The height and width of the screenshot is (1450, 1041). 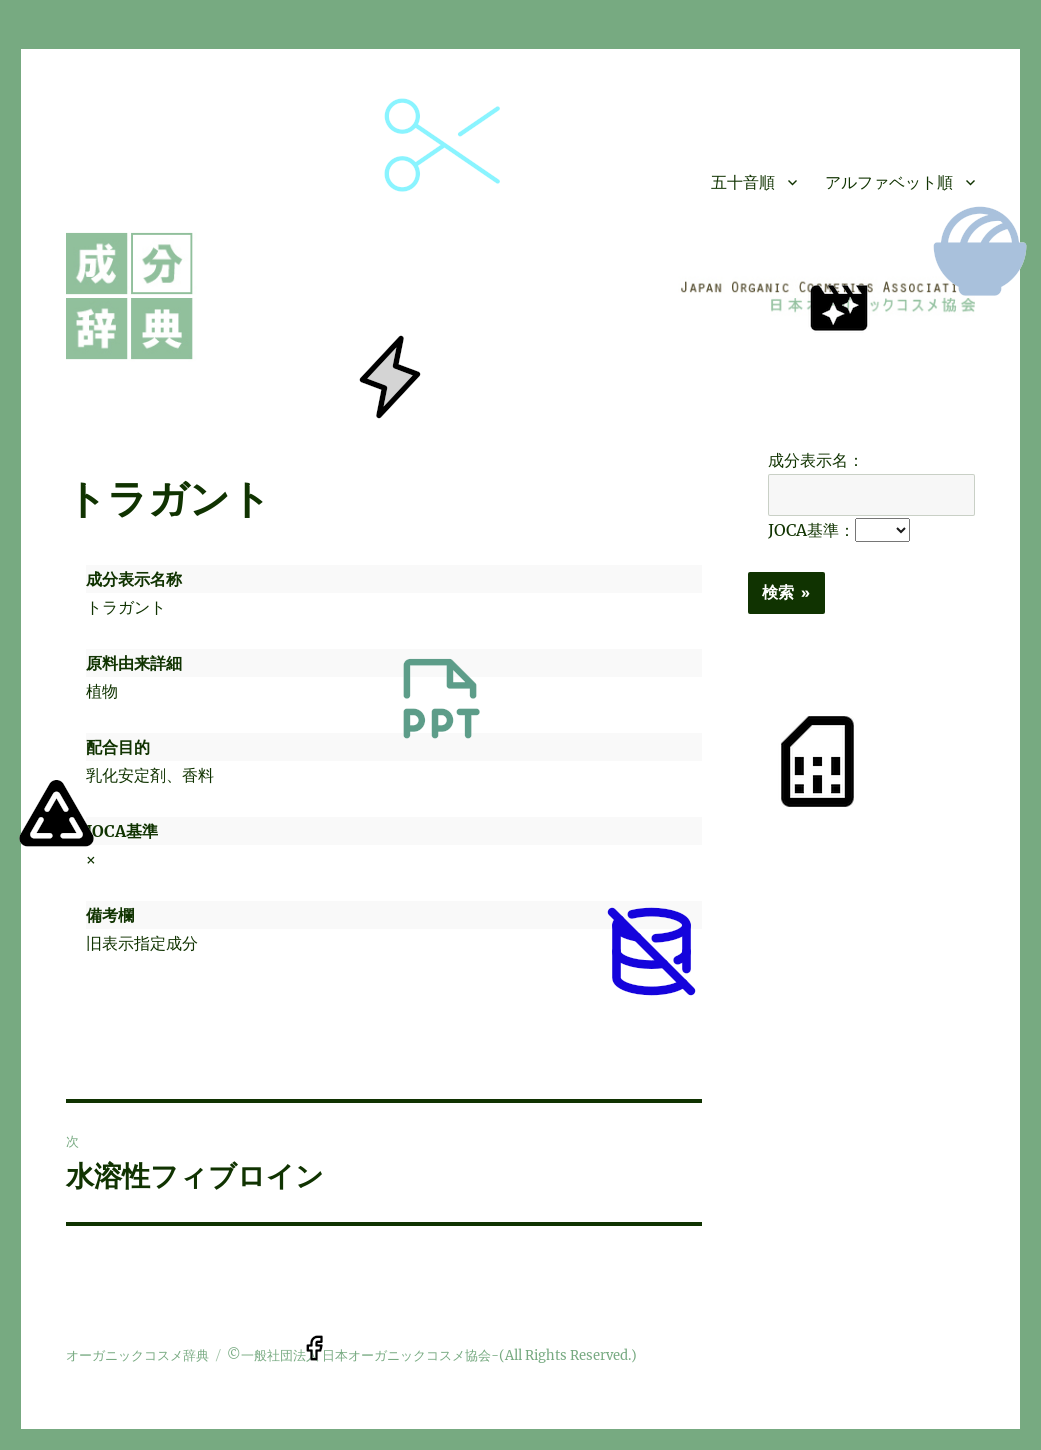 I want to click on indicates a recycling or reuse process, so click(x=56, y=814).